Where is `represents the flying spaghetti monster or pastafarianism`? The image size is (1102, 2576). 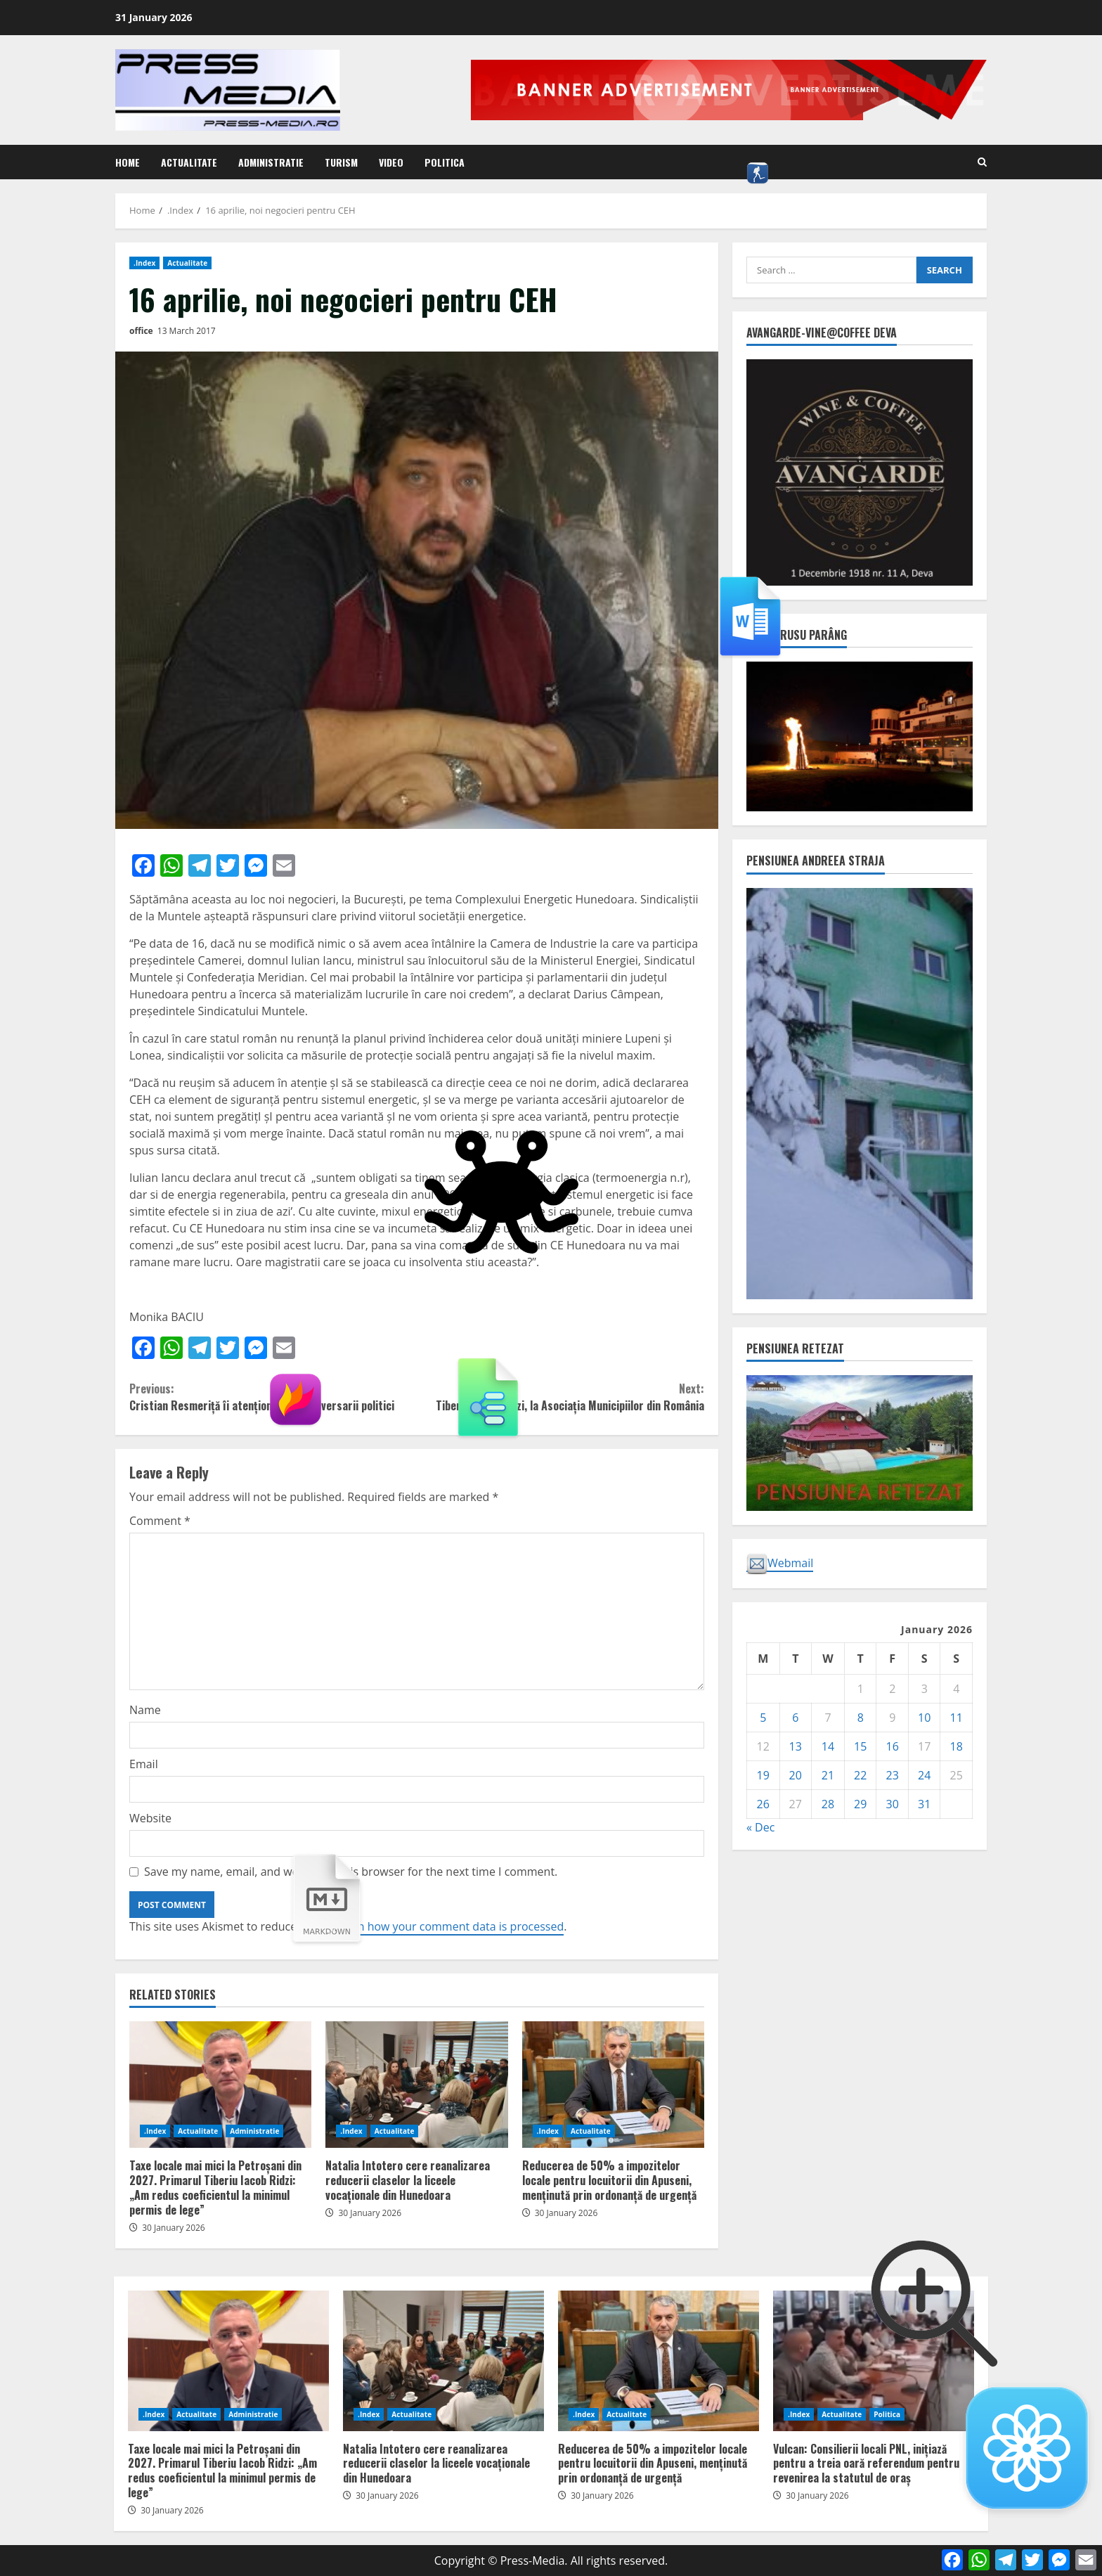 represents the flying spaghetti monster or pastafarianism is located at coordinates (501, 1192).